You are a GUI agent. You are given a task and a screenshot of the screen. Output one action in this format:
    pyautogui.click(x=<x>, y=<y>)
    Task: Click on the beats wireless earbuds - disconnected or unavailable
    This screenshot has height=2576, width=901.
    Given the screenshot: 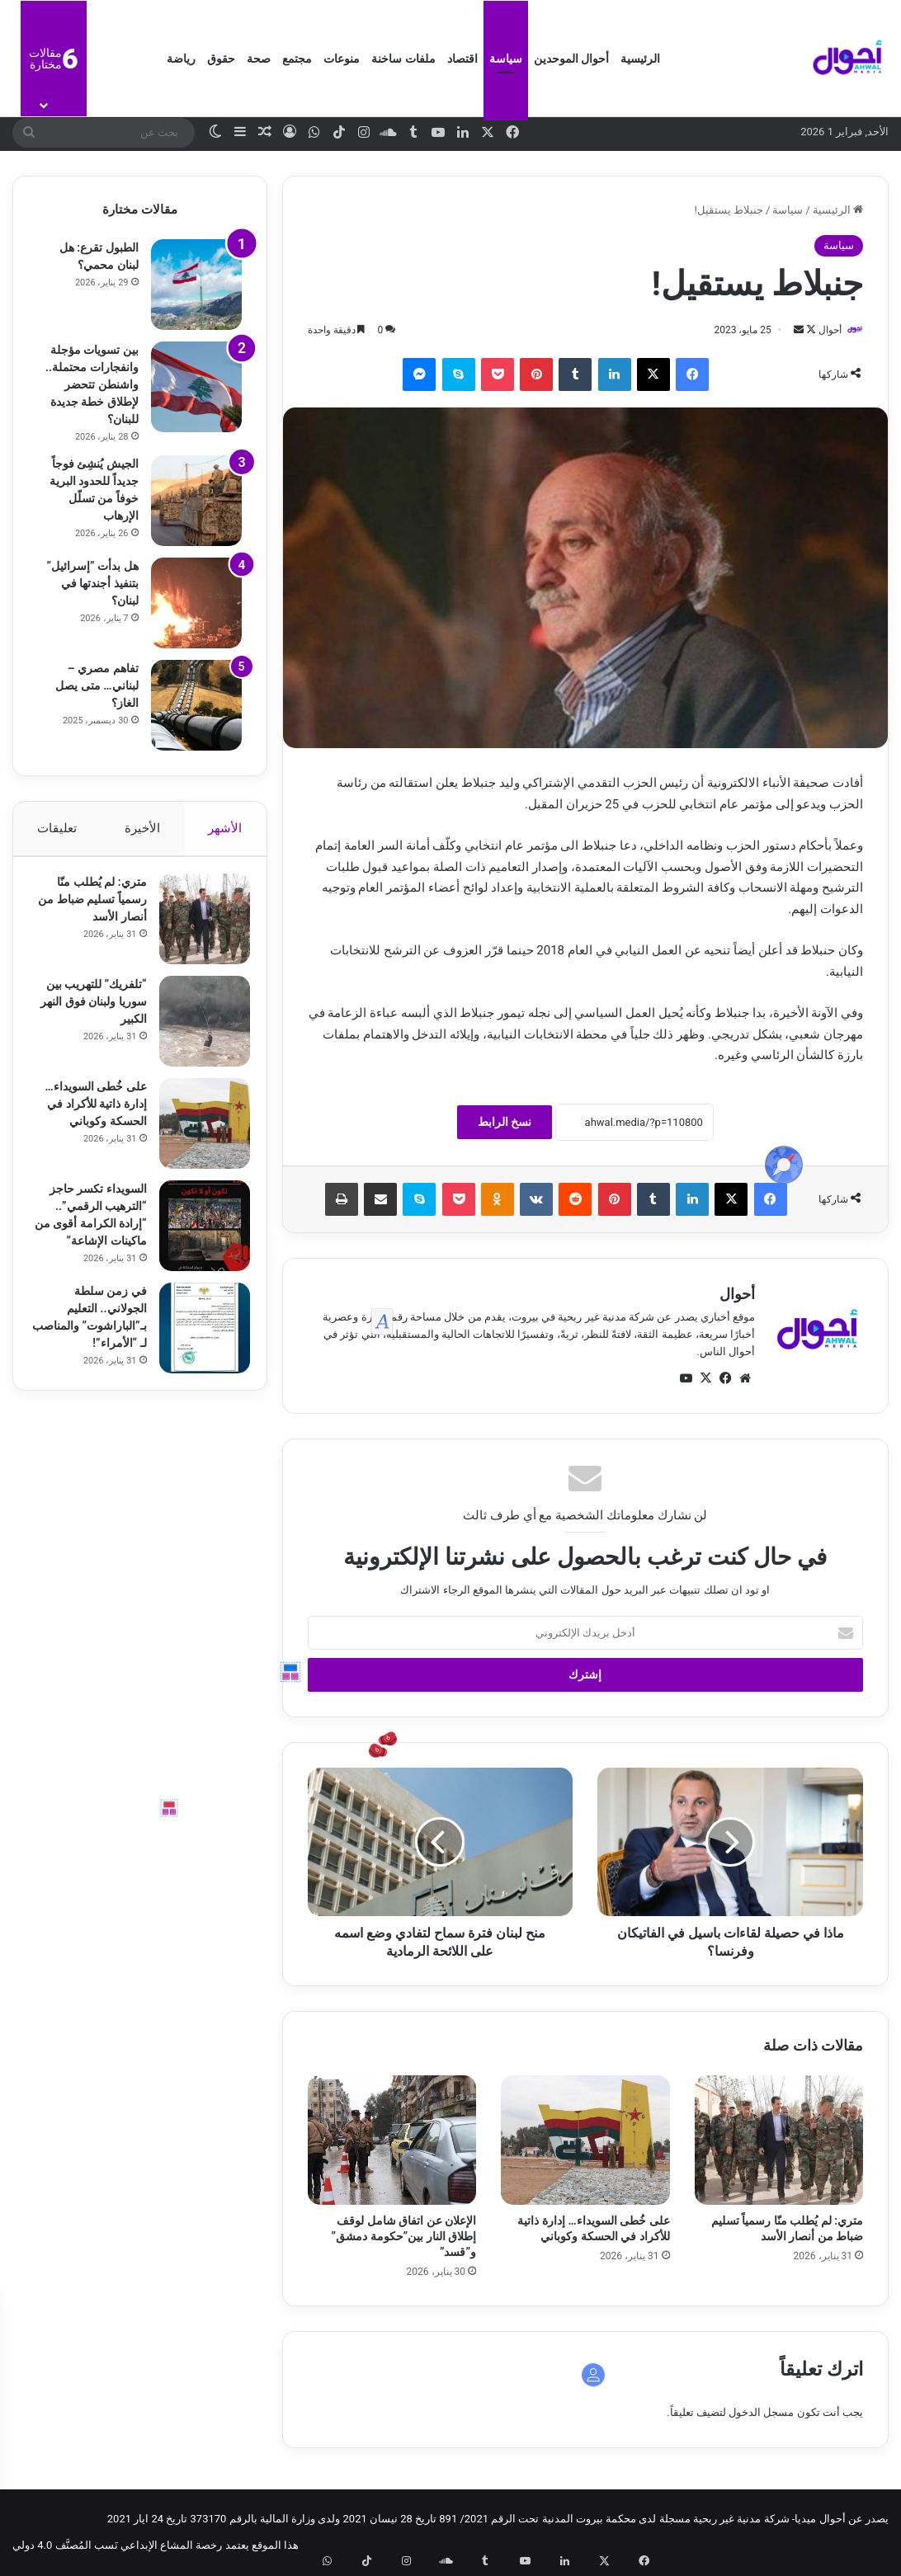 What is the action you would take?
    pyautogui.click(x=383, y=1745)
    